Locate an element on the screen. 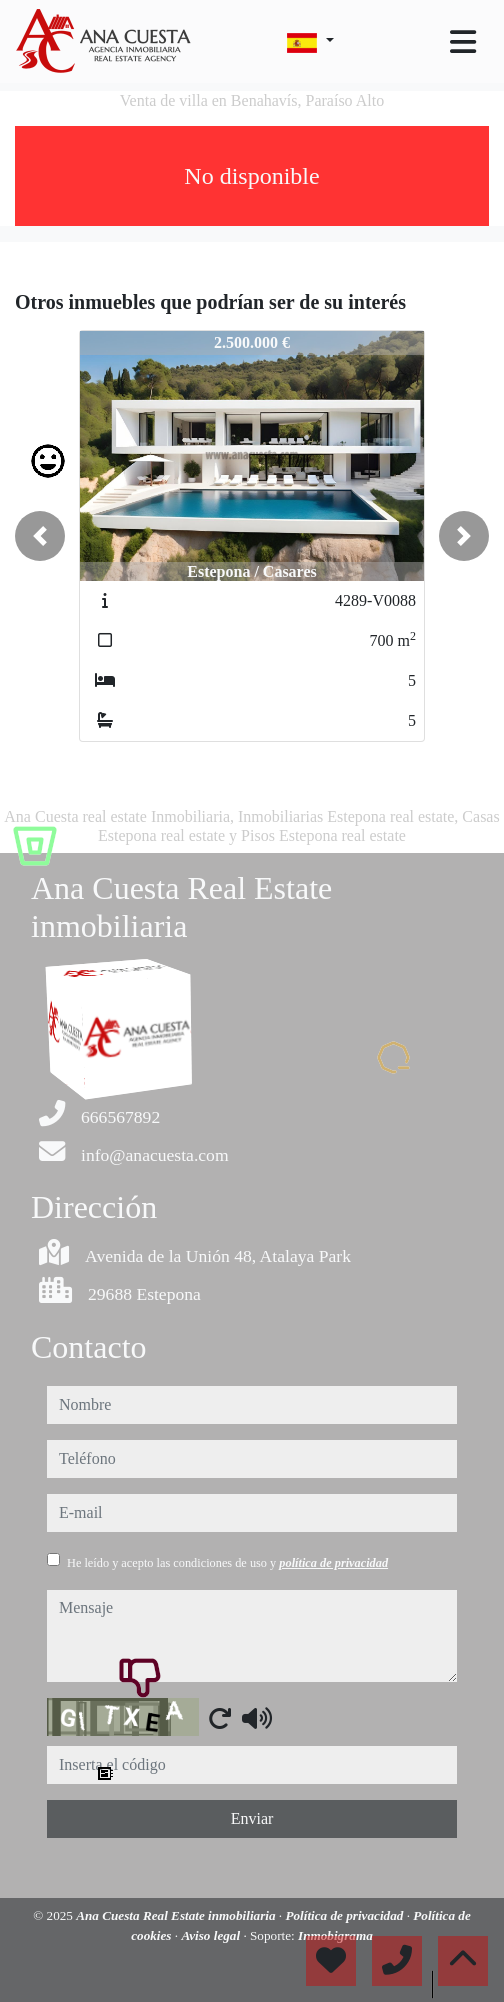 Image resolution: width=504 pixels, height=2002 pixels. vertical divider or separator between UI elements is located at coordinates (432, 1984).